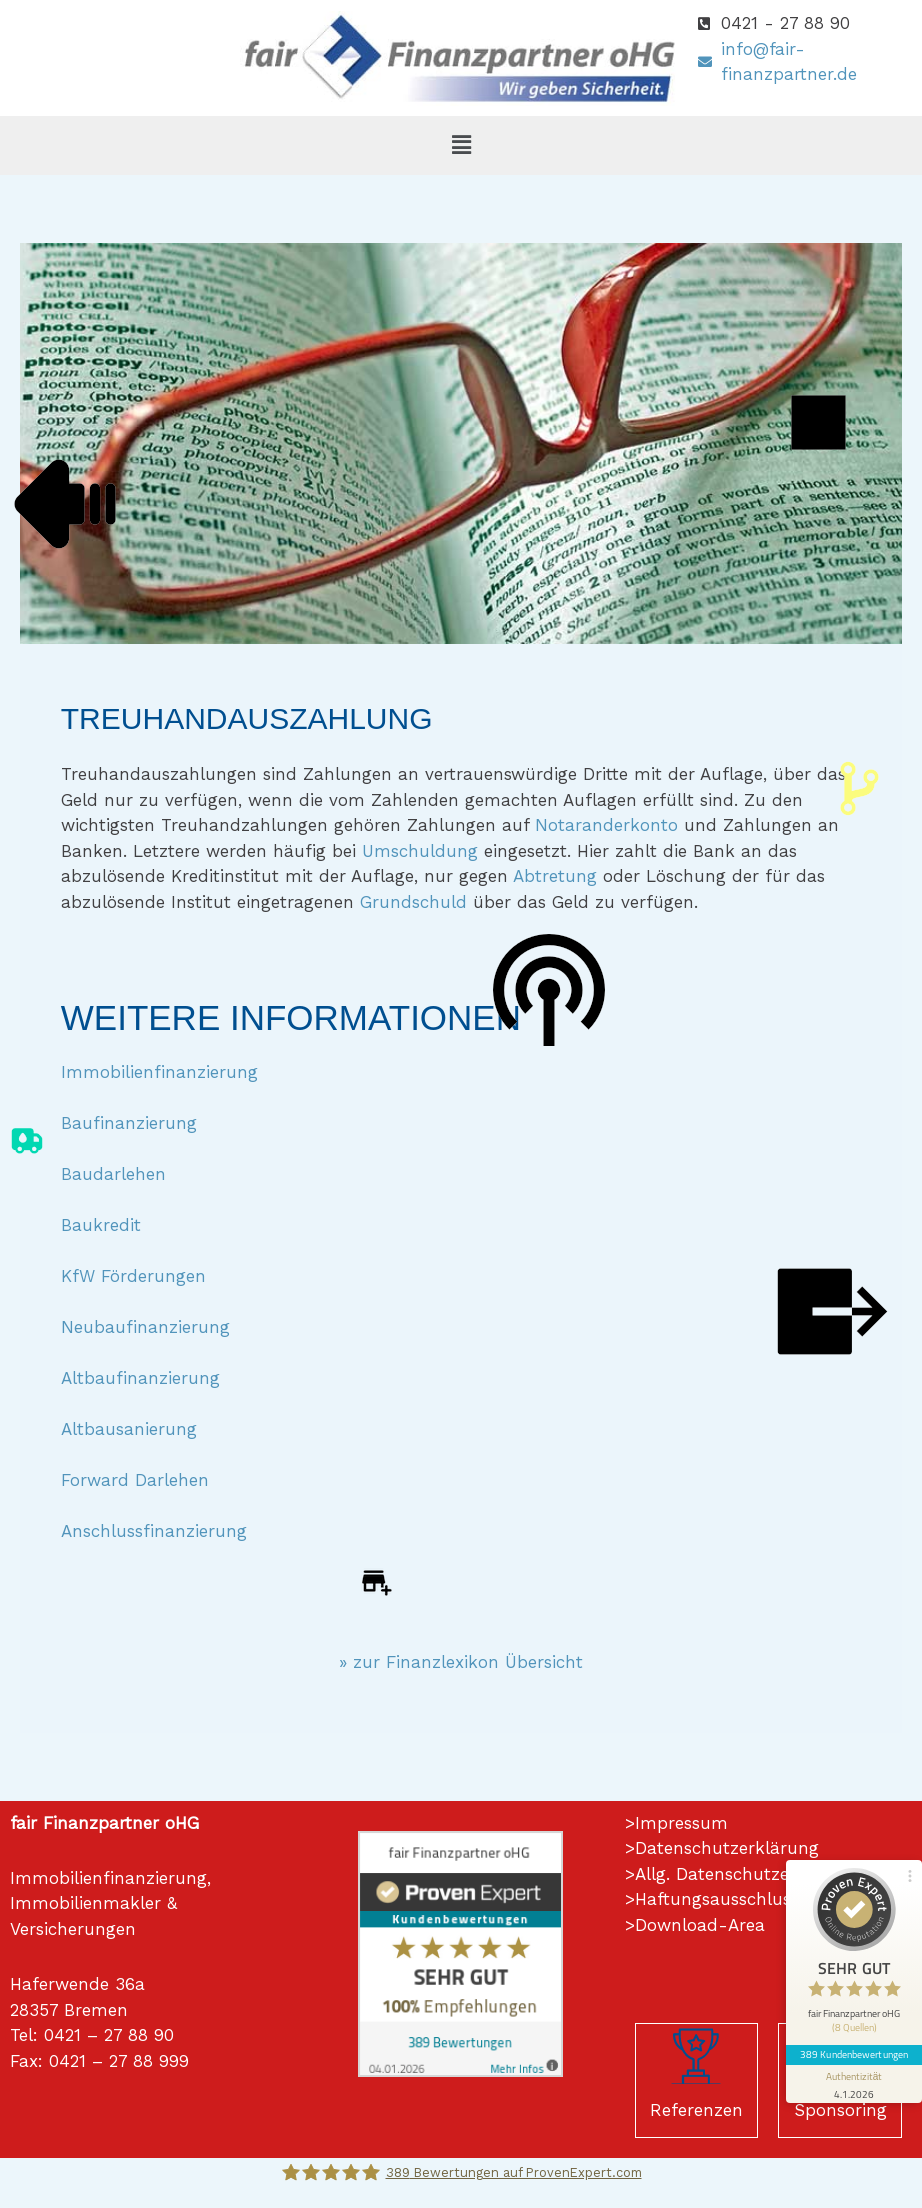 This screenshot has width=922, height=2208. What do you see at coordinates (549, 990) in the screenshot?
I see `broadcast or transmit a signal` at bounding box center [549, 990].